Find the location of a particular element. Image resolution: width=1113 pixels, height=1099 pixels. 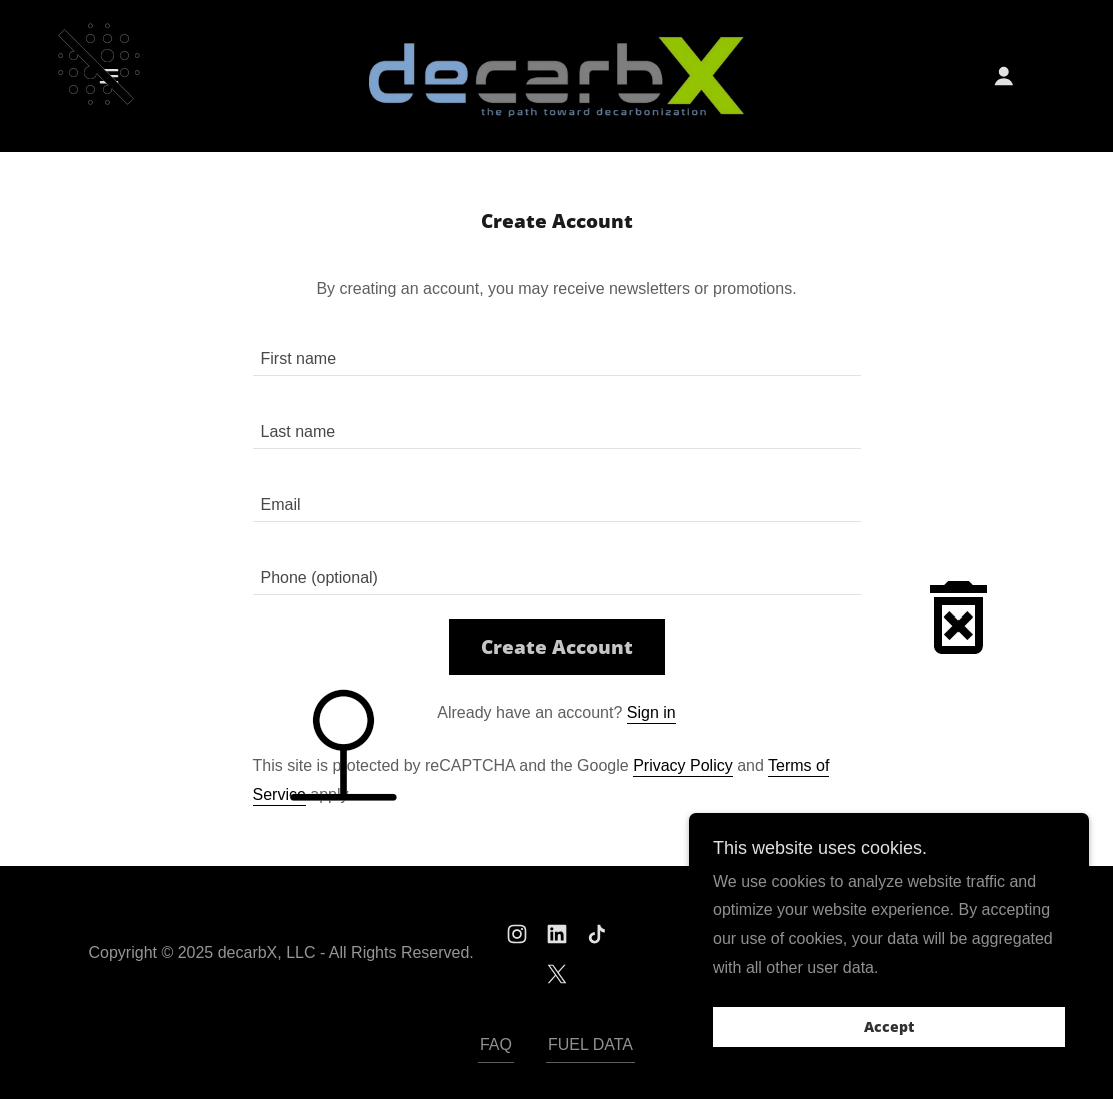

disable blur effect is located at coordinates (99, 64).